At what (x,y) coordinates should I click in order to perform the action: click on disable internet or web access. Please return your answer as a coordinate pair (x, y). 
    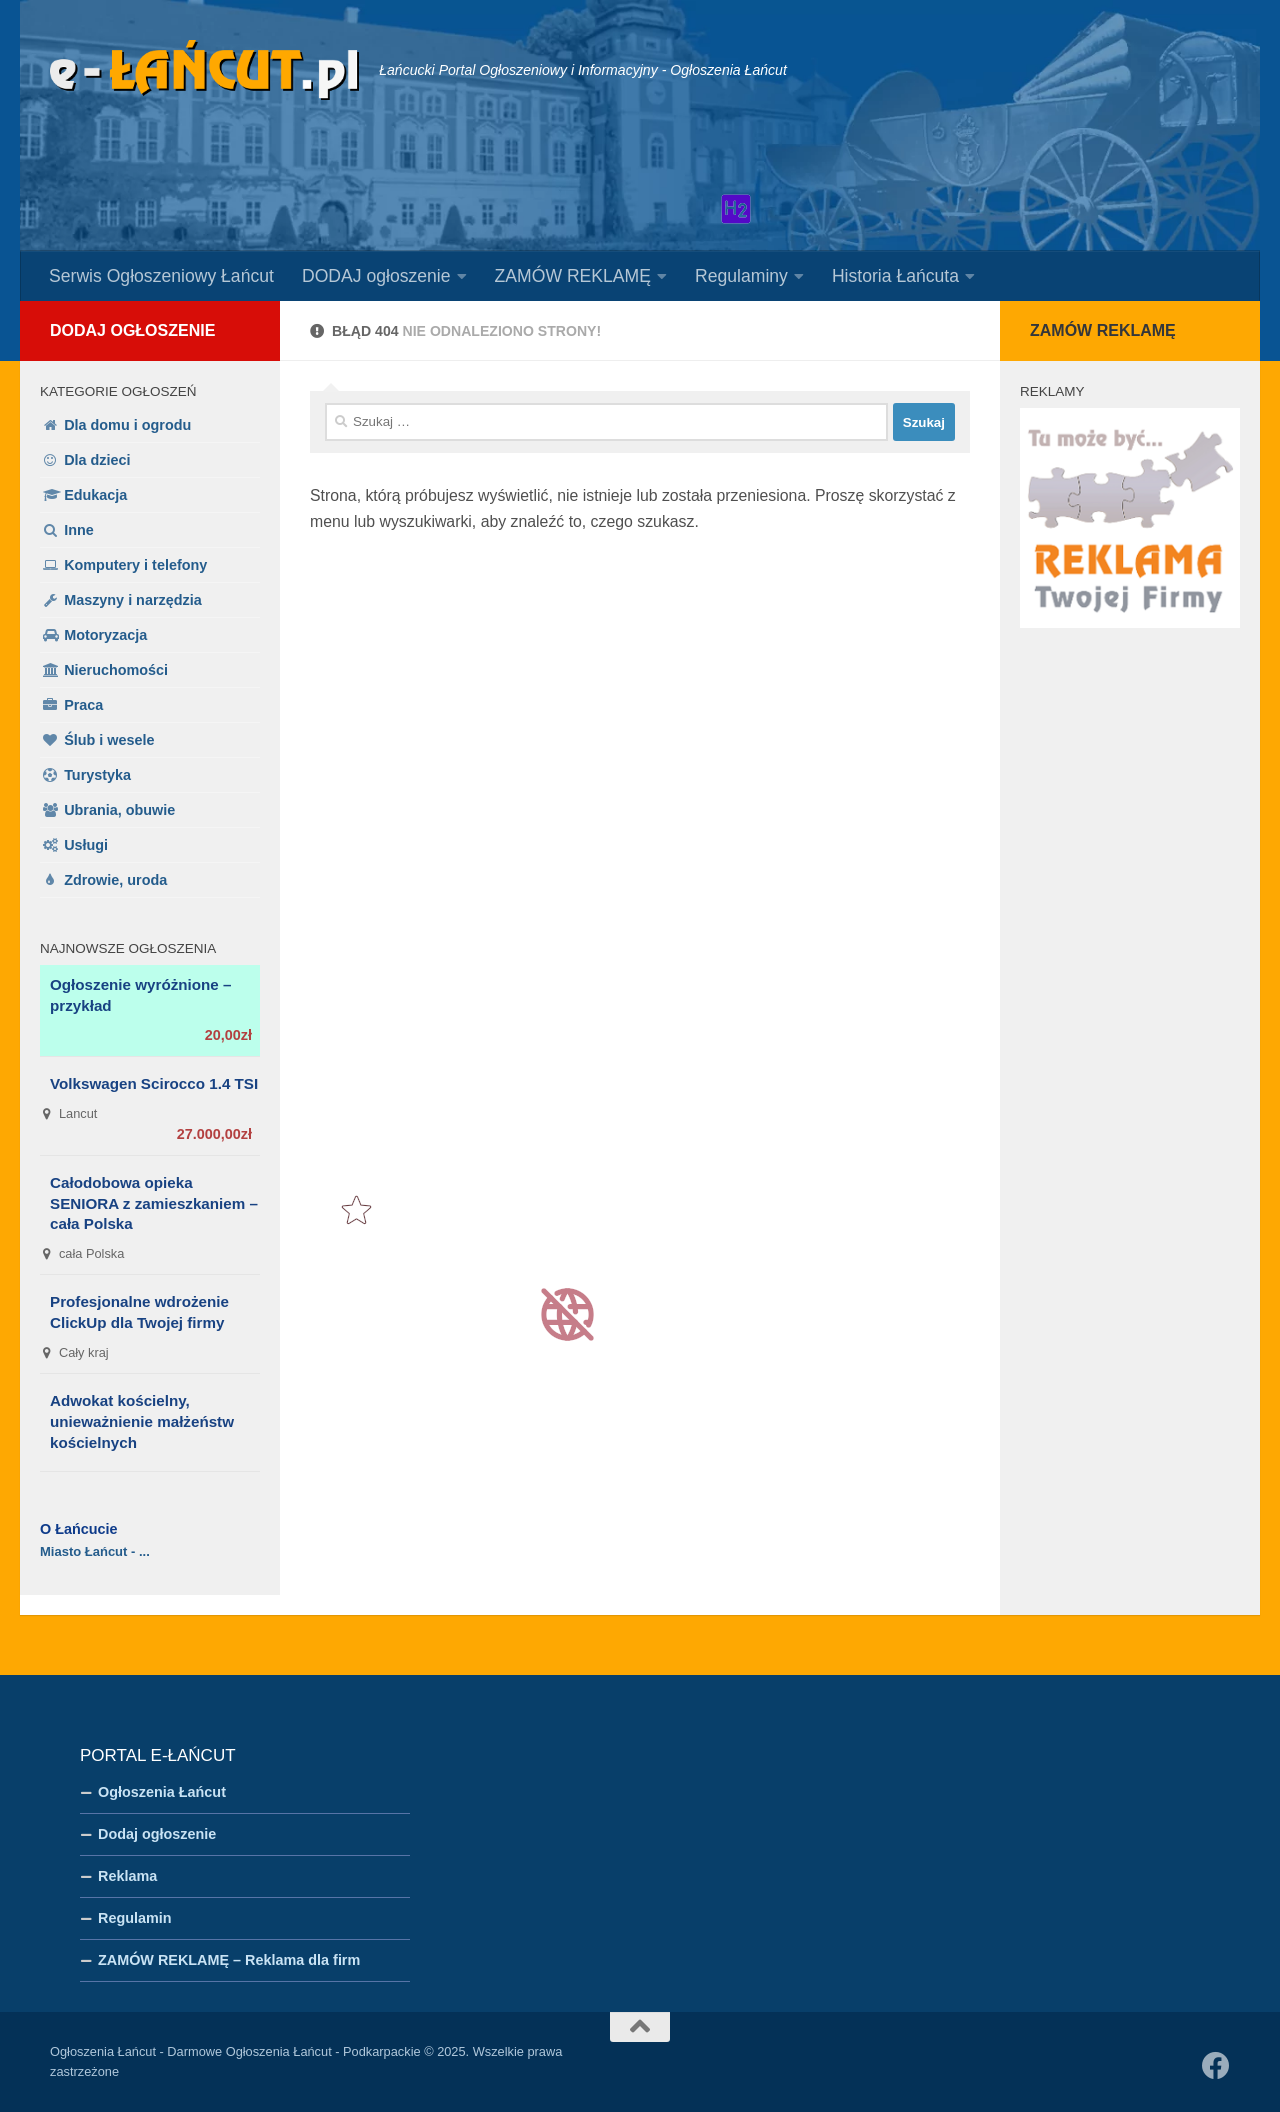
    Looking at the image, I should click on (567, 1314).